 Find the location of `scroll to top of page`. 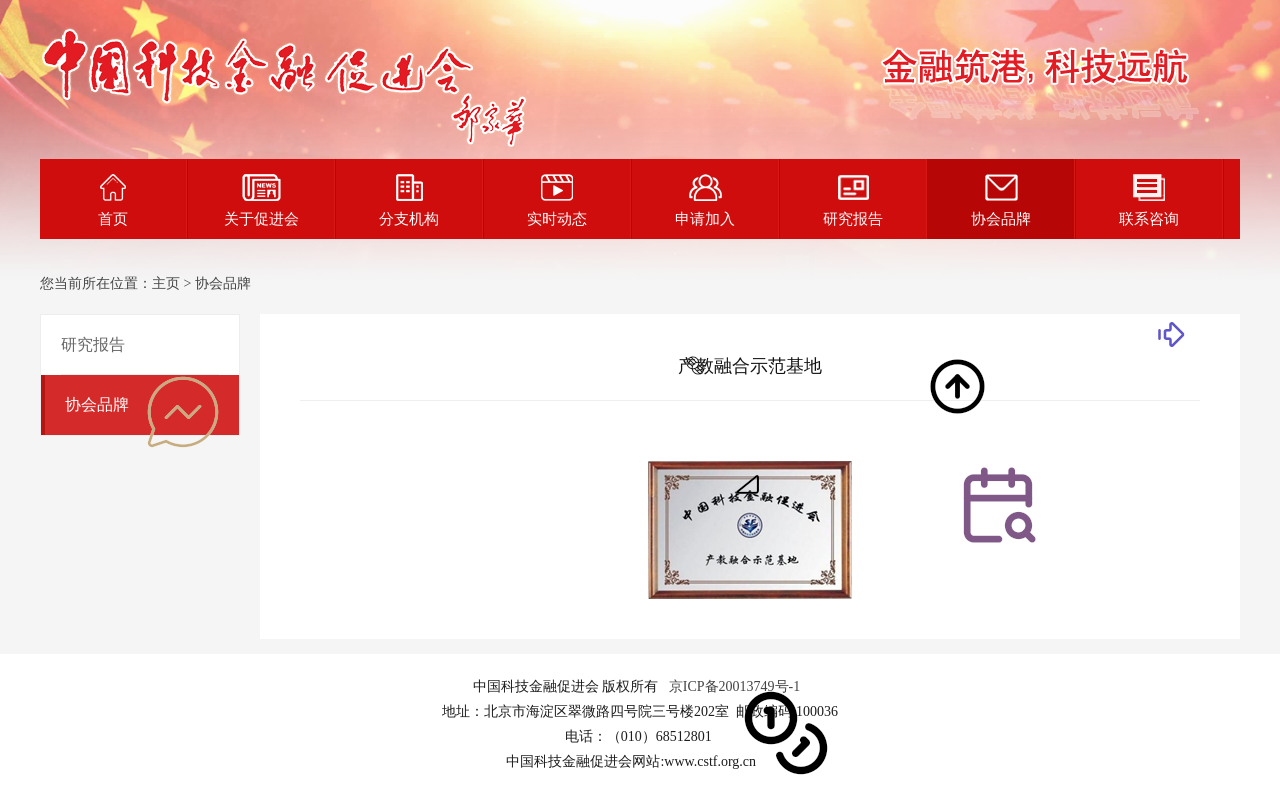

scroll to top of page is located at coordinates (957, 386).